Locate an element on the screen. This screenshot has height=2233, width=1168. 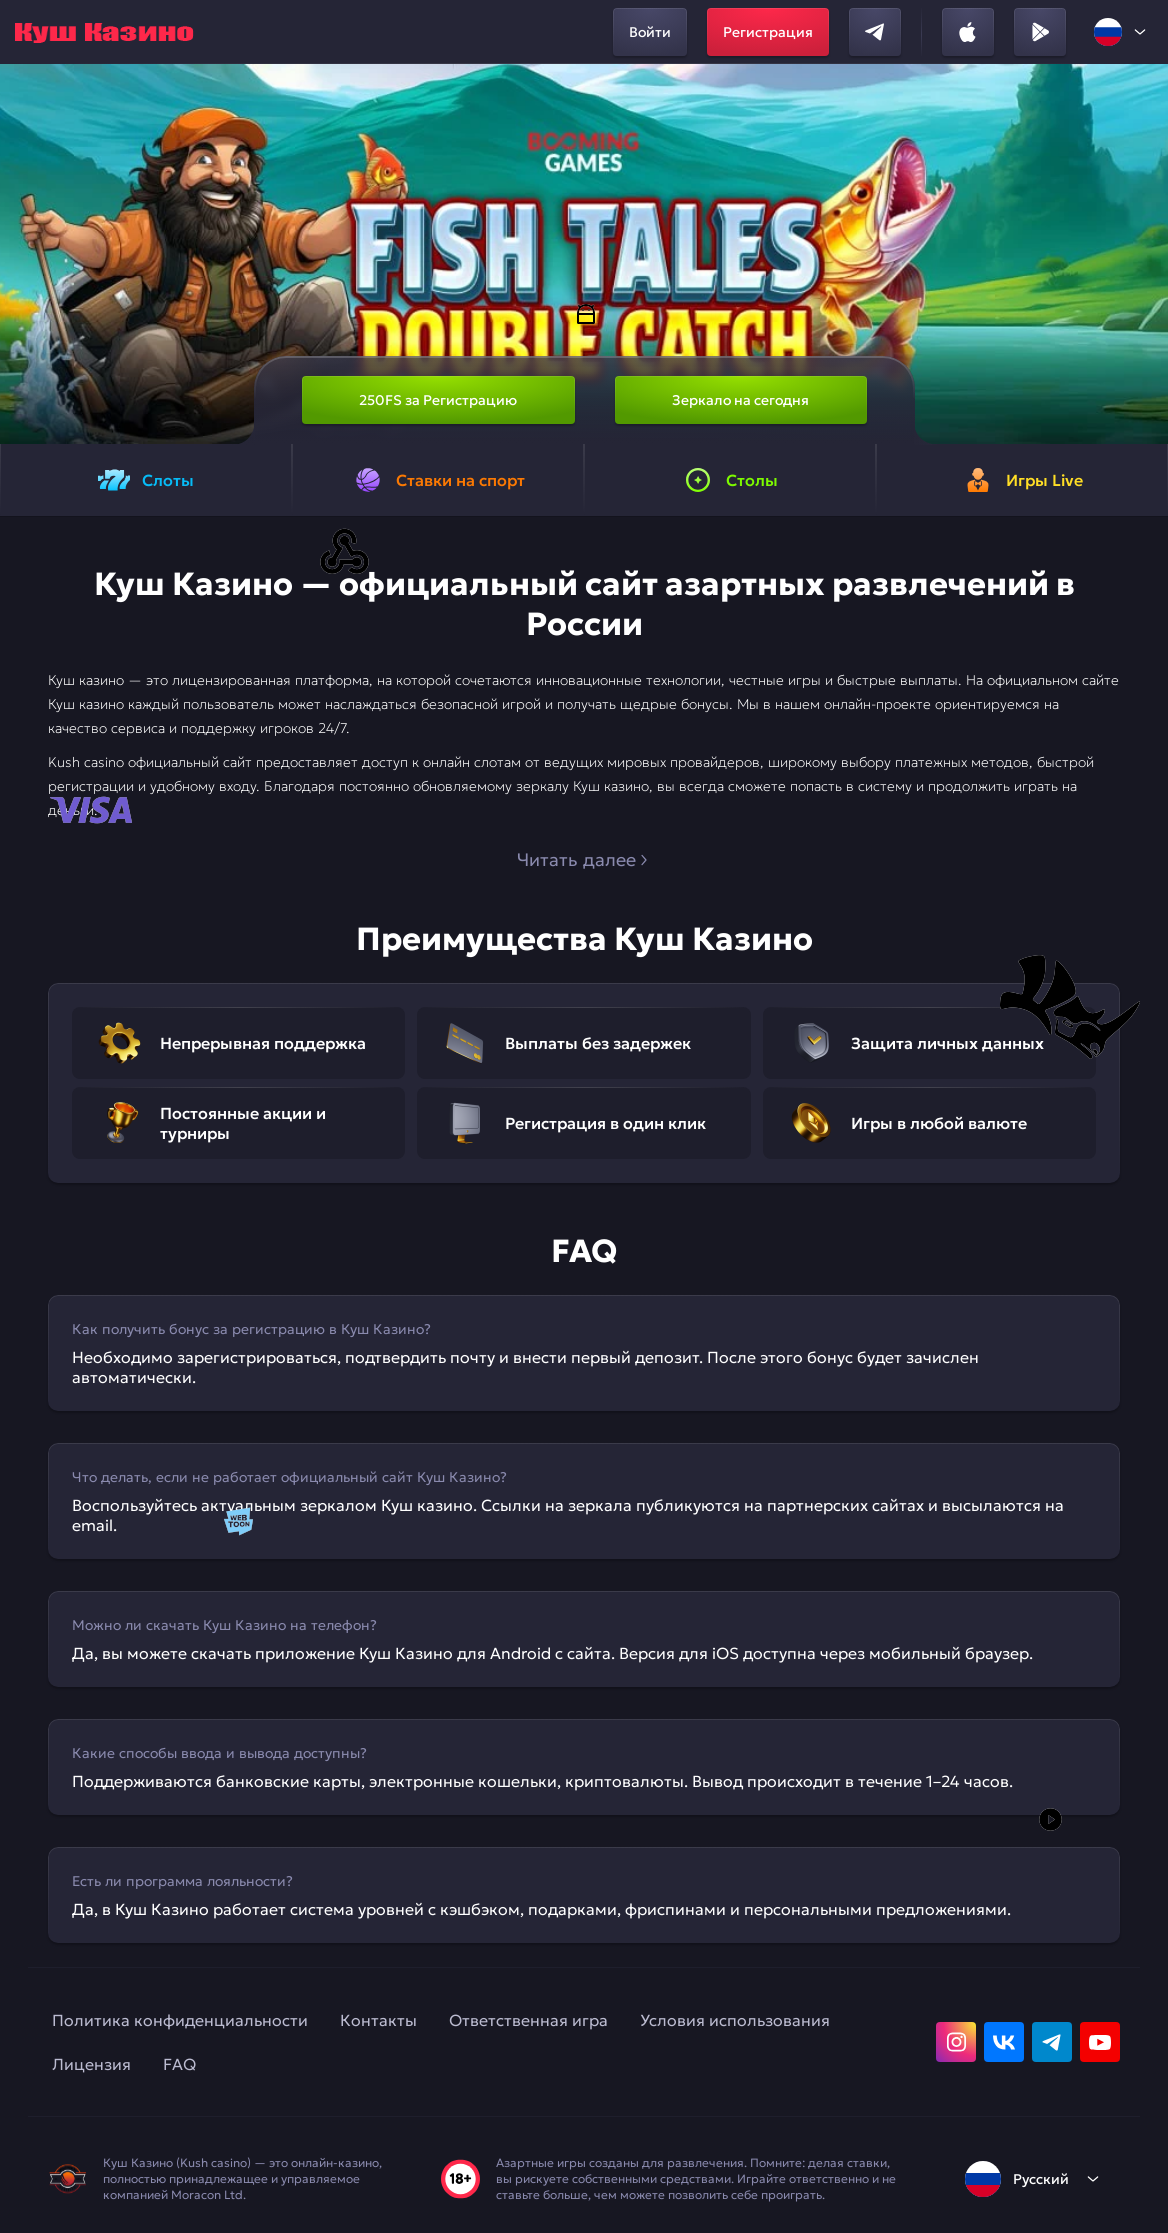
configure webhook integrations is located at coordinates (344, 552).